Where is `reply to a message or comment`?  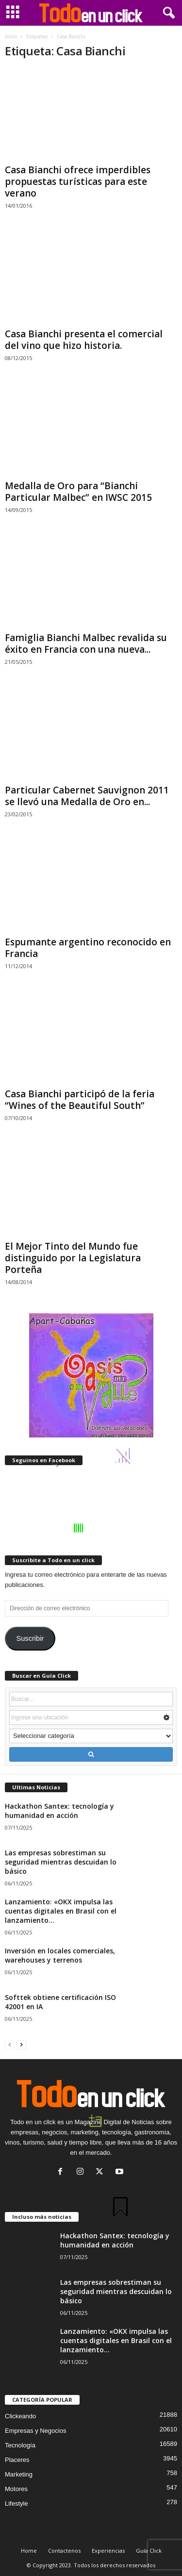
reply to a message or comment is located at coordinates (55, 1463).